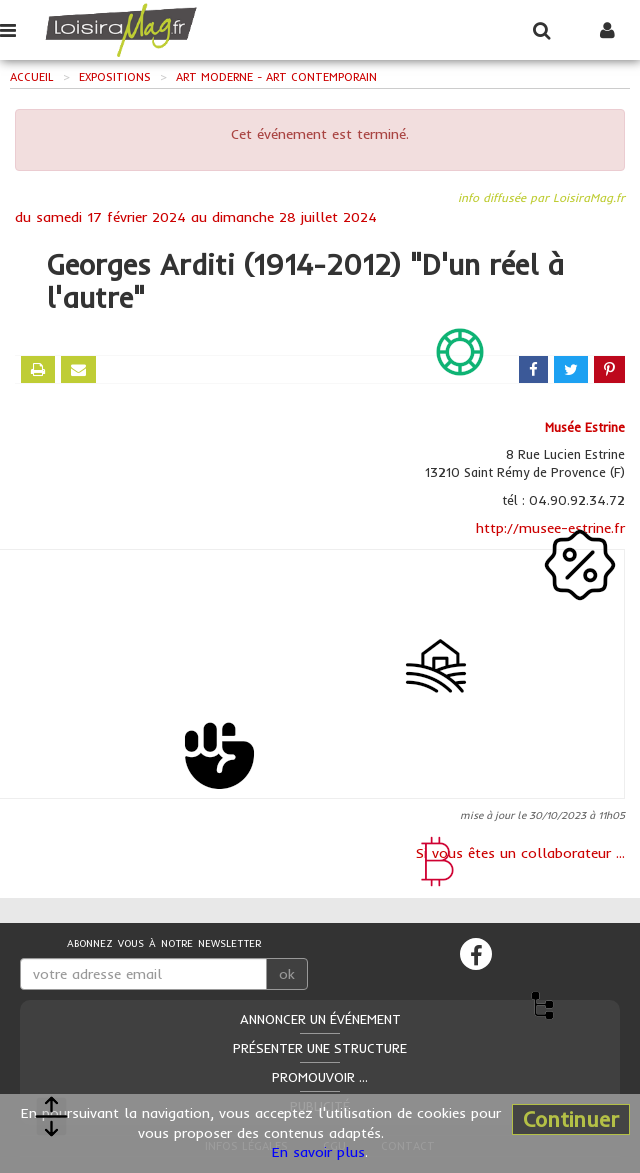  What do you see at coordinates (436, 667) in the screenshot?
I see `access farm or agricultural settings` at bounding box center [436, 667].